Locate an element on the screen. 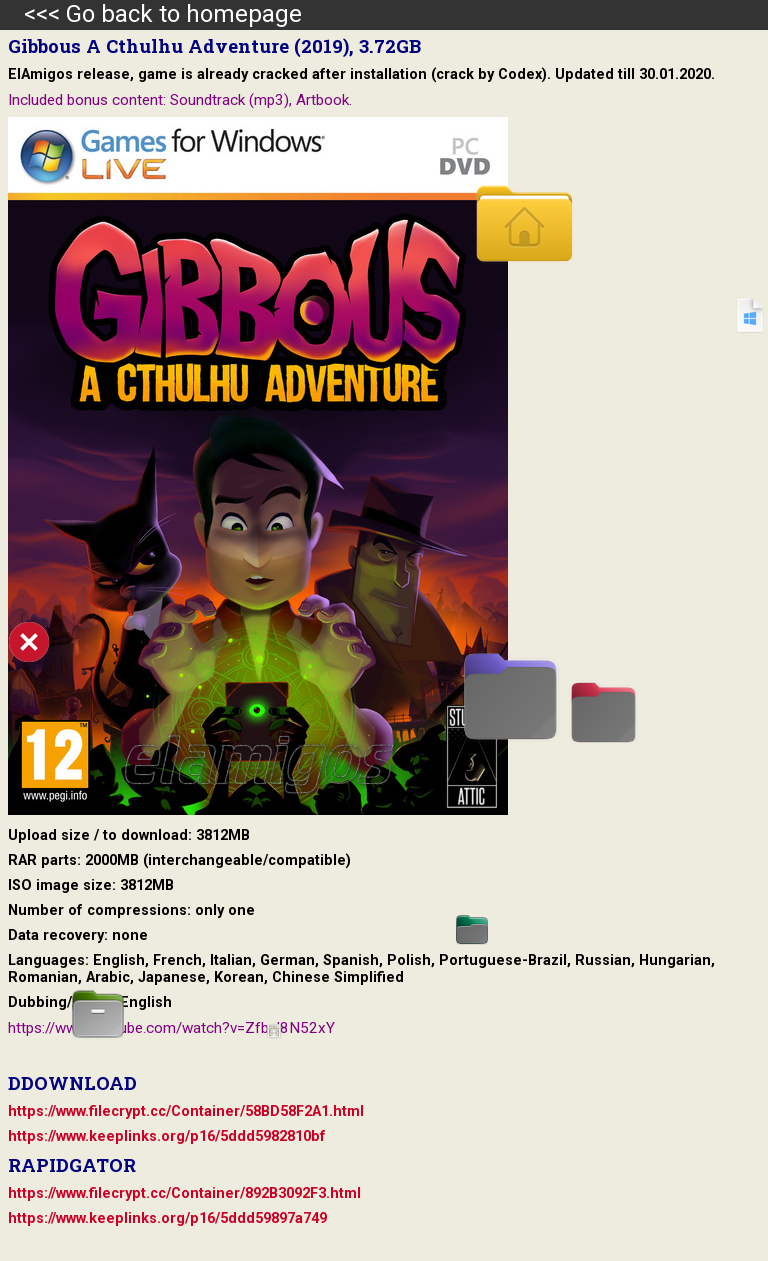 The height and width of the screenshot is (1261, 768). cancel the current action is located at coordinates (29, 642).